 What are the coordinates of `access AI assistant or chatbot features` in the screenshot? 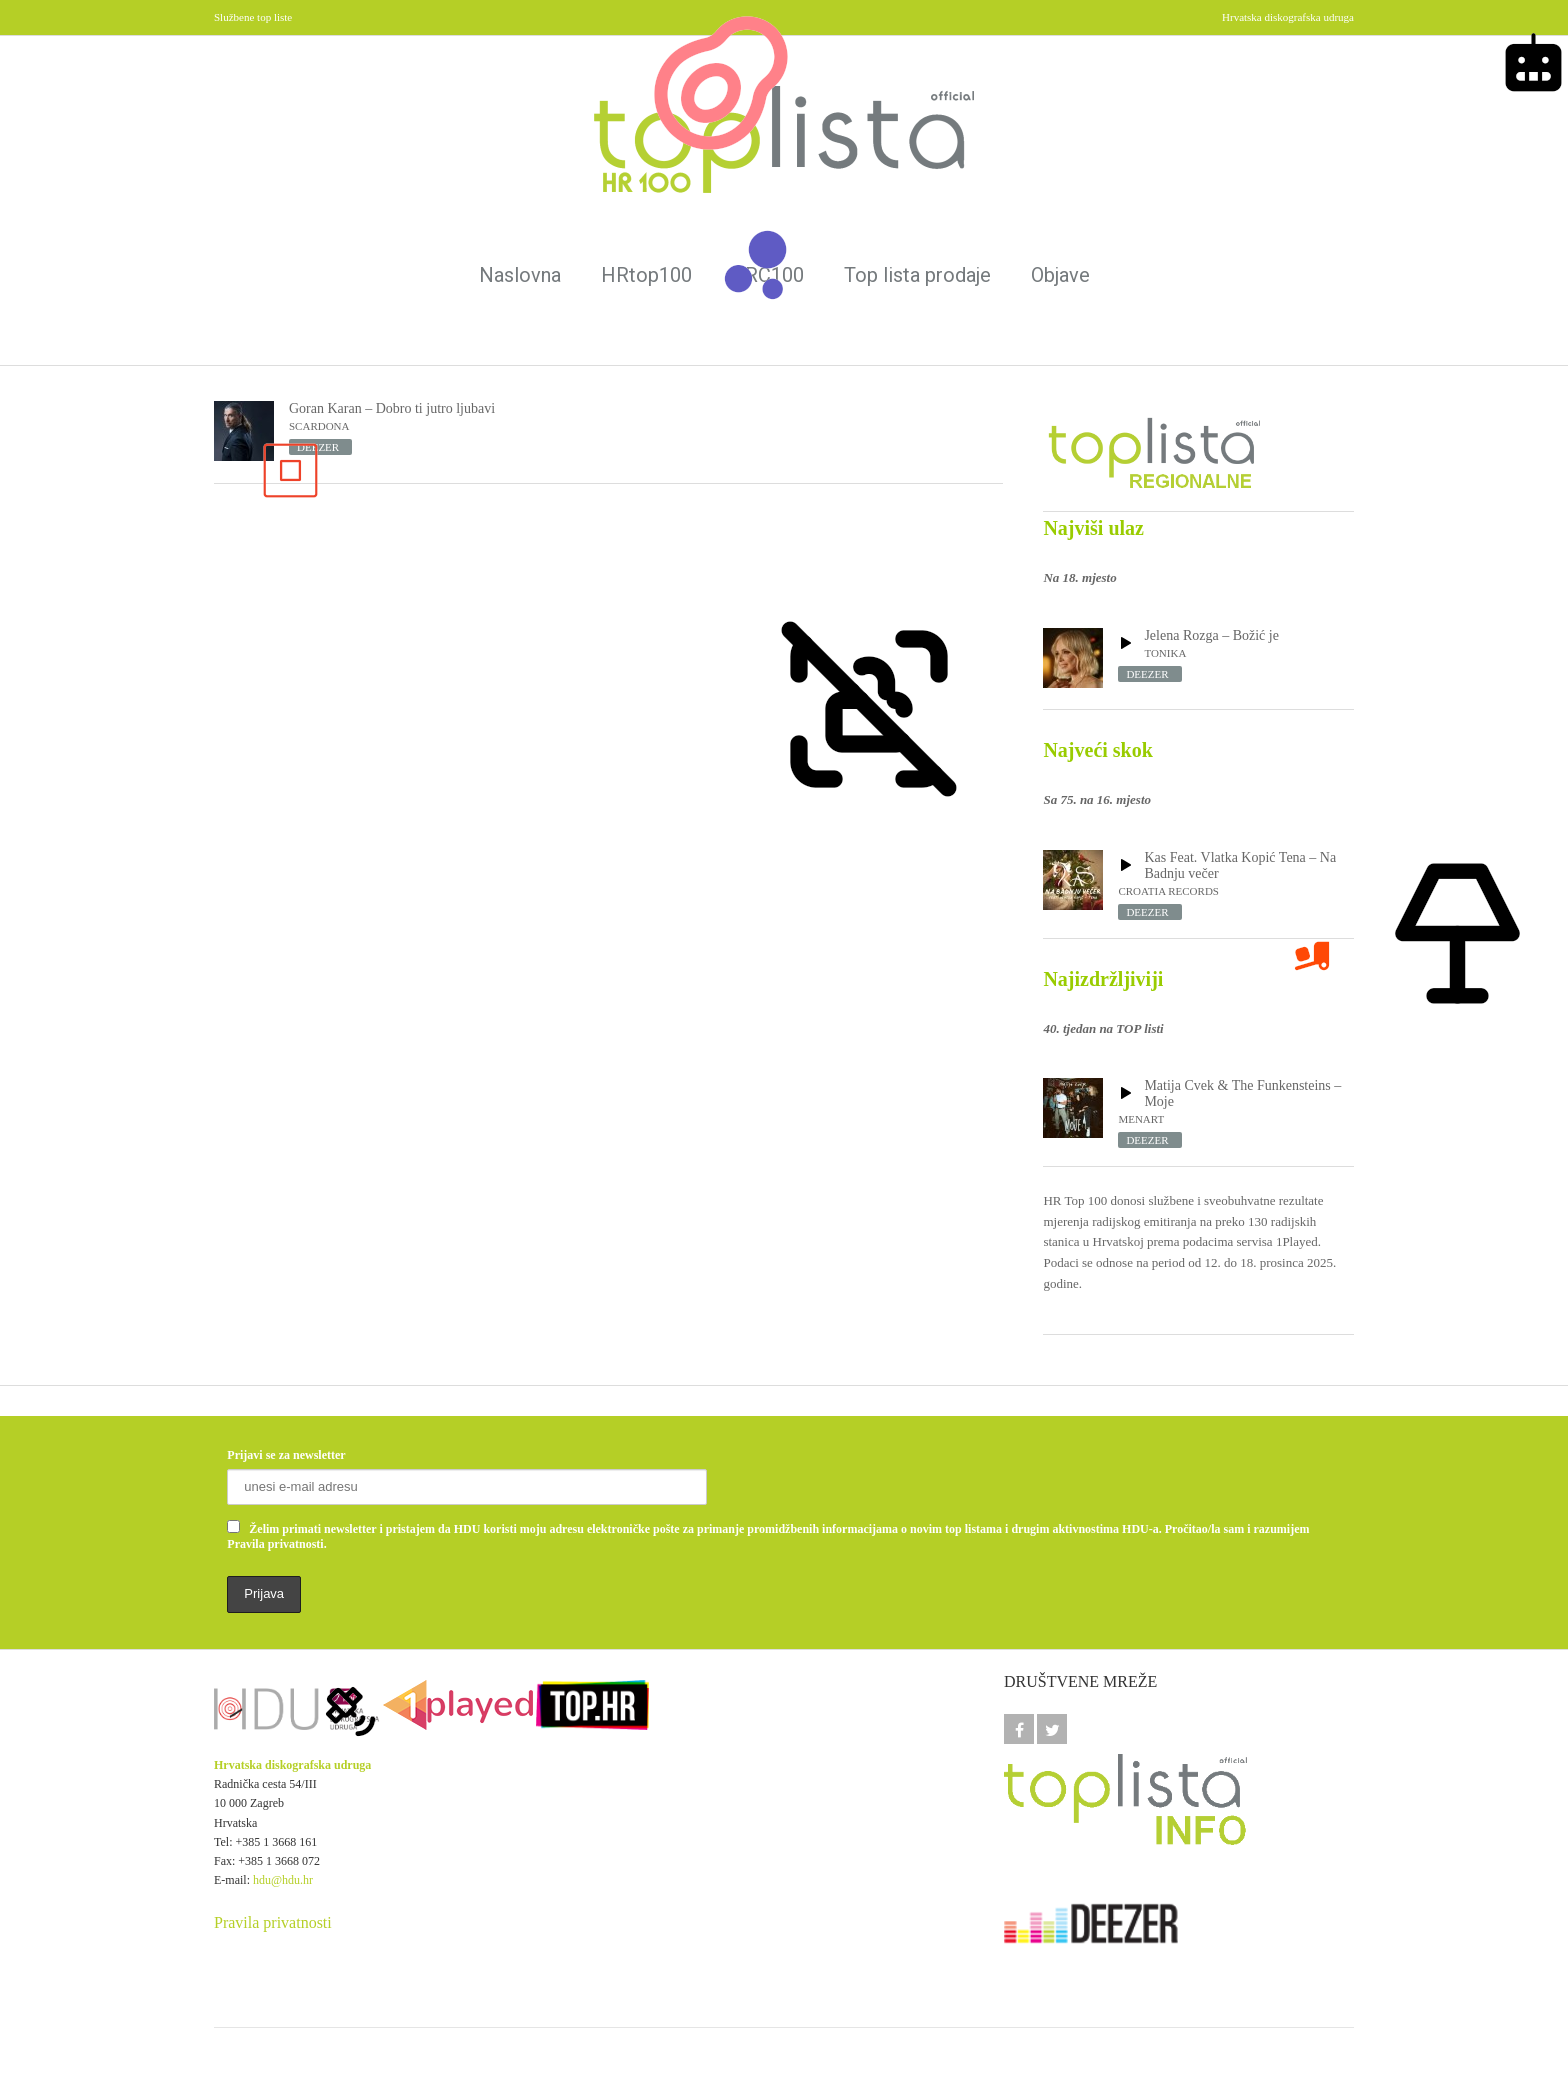 It's located at (1533, 65).